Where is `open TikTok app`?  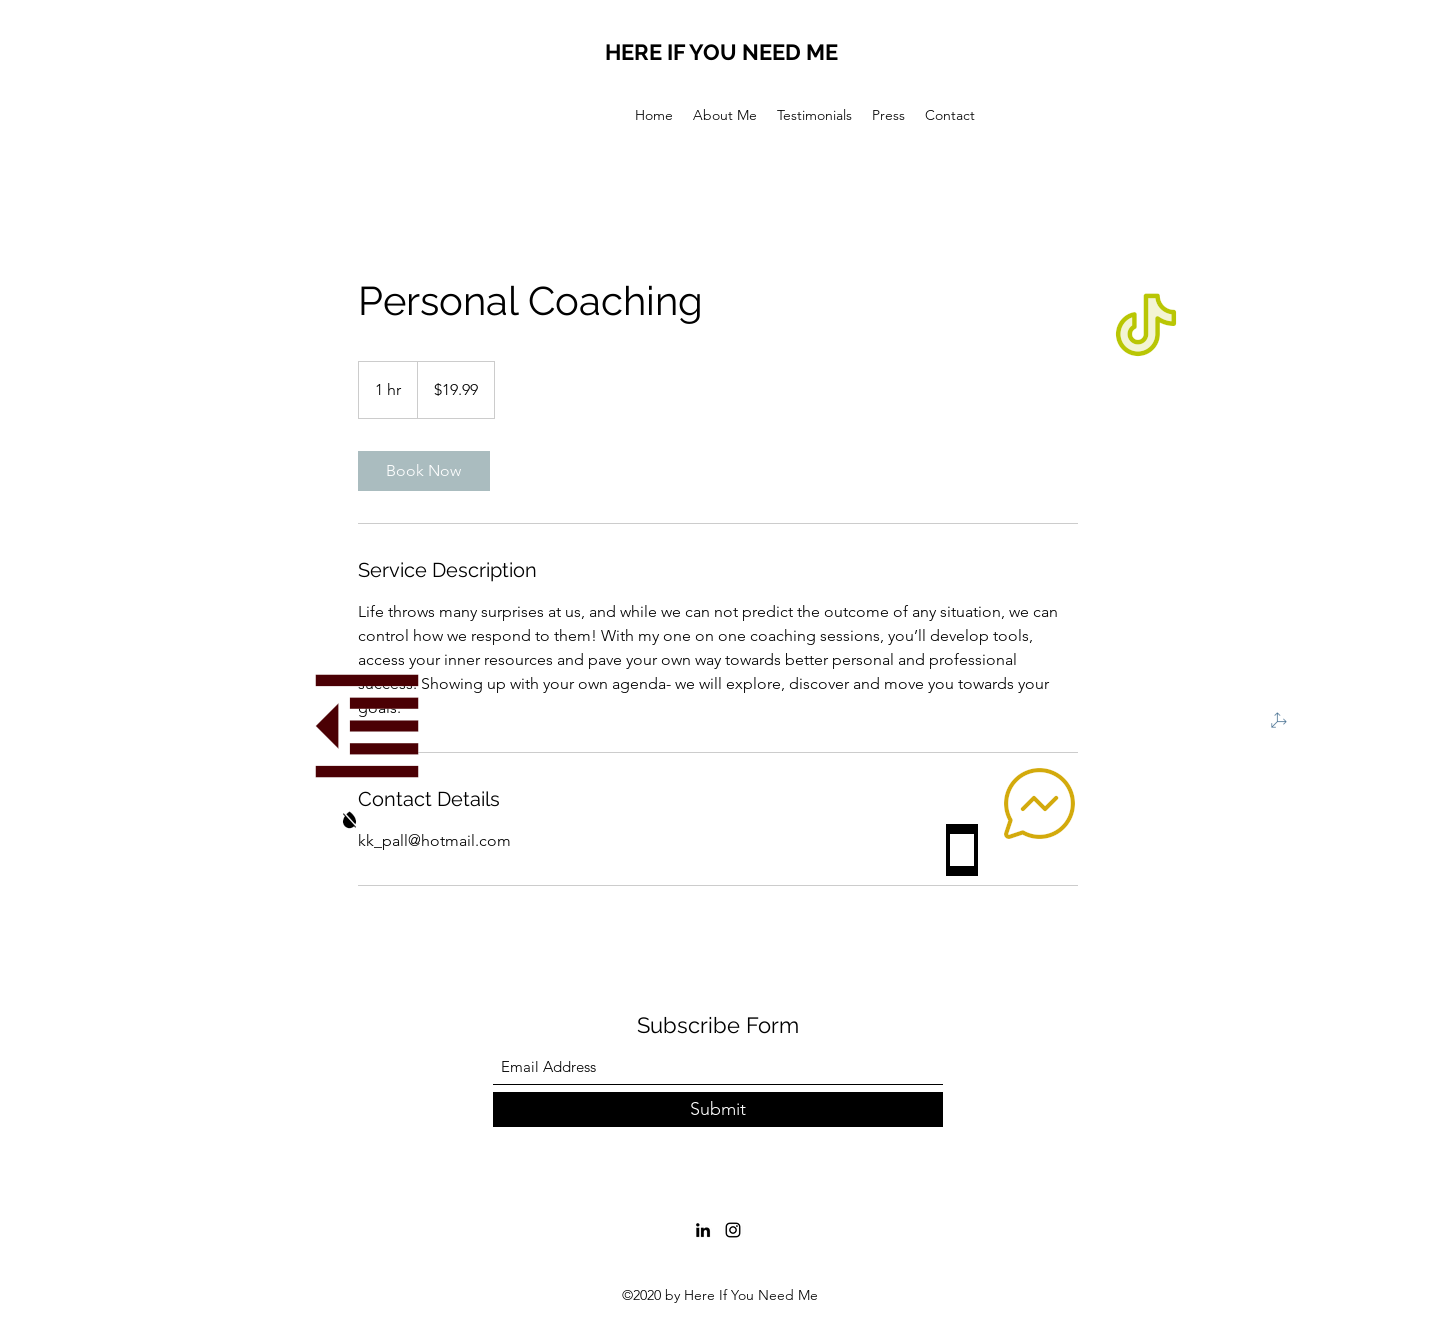 open TikTok app is located at coordinates (1146, 326).